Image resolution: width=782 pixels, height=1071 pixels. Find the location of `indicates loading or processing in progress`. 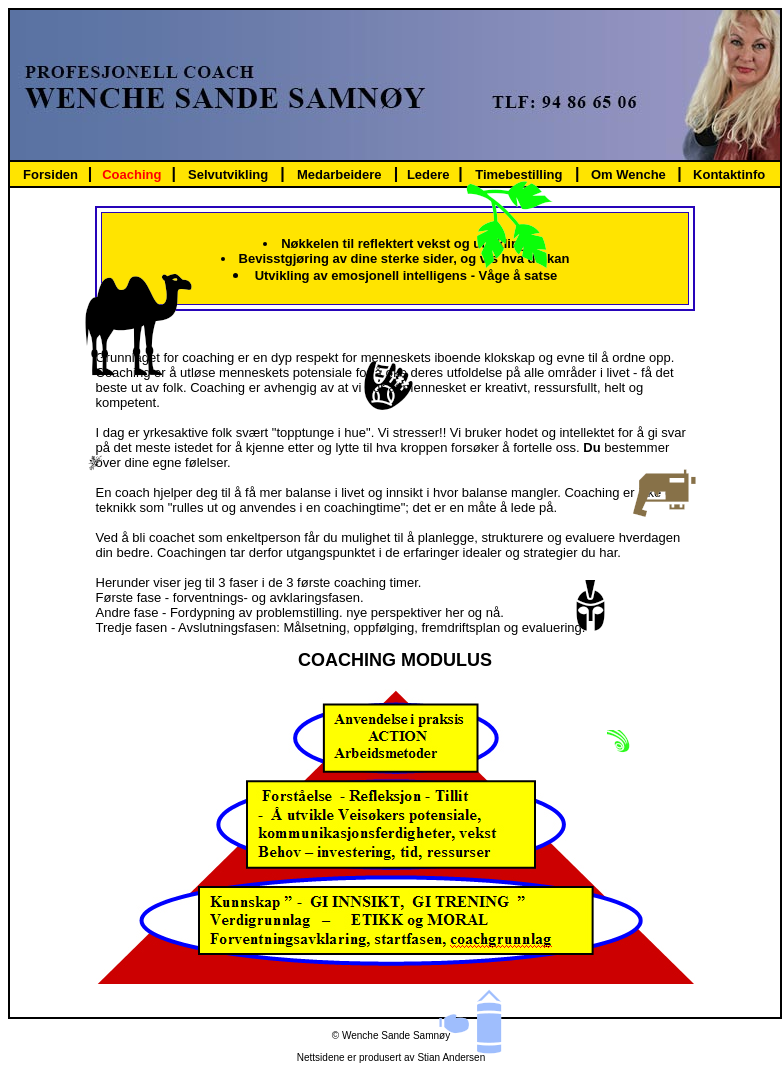

indicates loading or processing in progress is located at coordinates (618, 741).